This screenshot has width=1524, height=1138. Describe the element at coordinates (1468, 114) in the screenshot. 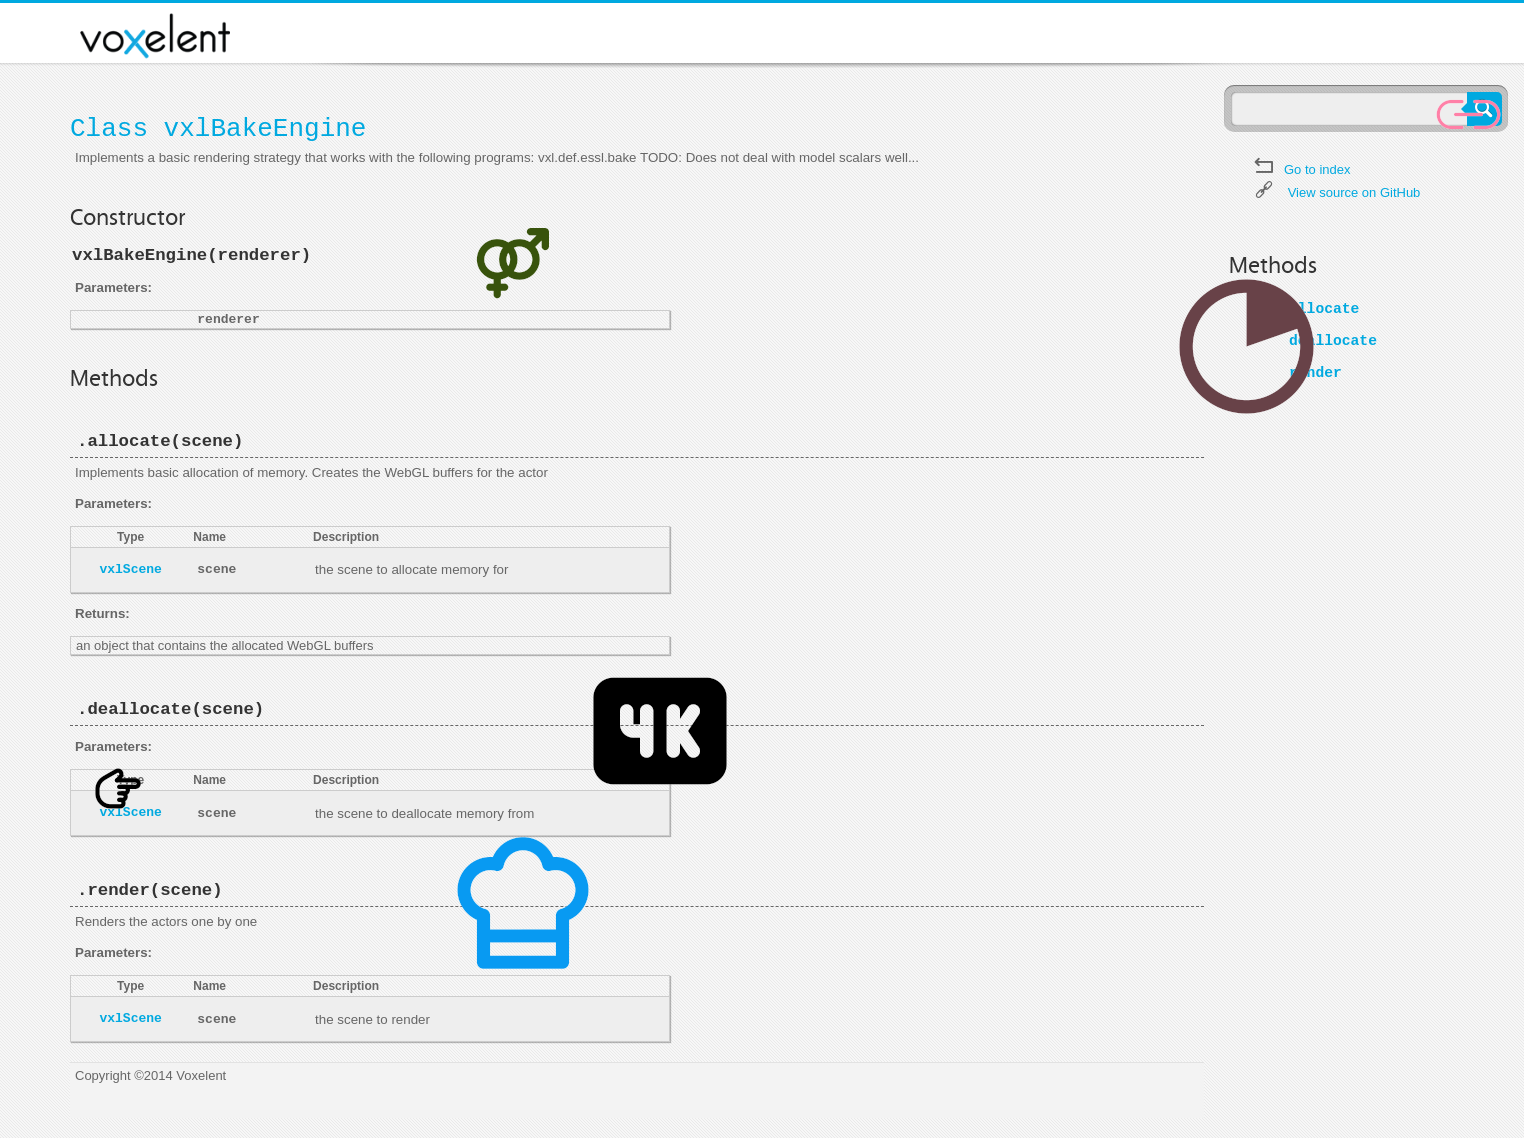

I see `copy link to clipboard` at that location.